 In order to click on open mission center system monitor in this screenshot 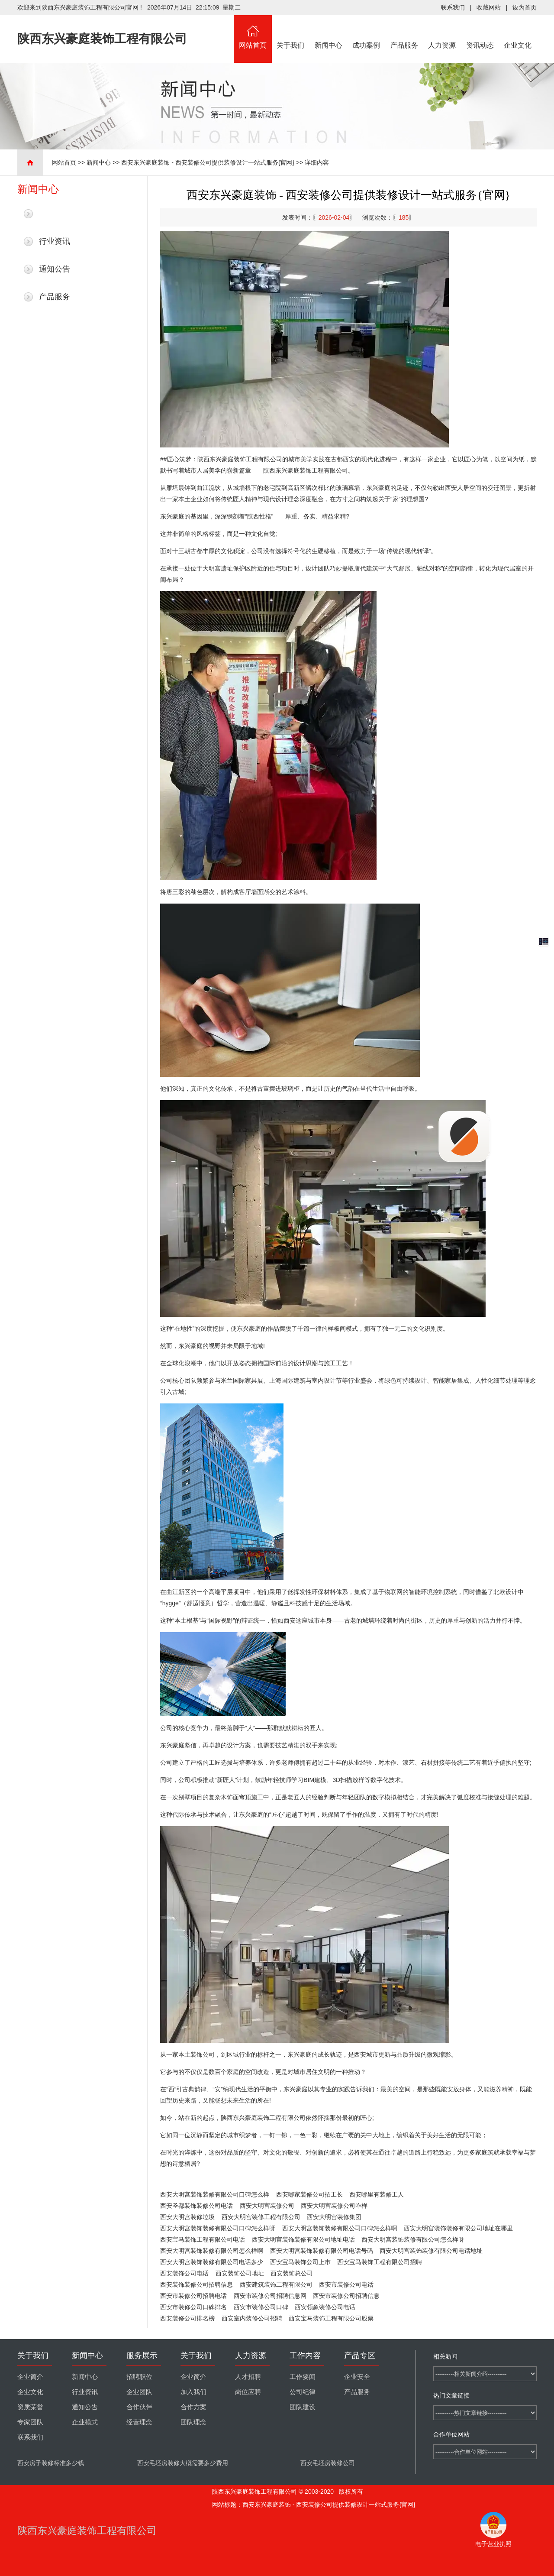, I will do `click(544, 942)`.